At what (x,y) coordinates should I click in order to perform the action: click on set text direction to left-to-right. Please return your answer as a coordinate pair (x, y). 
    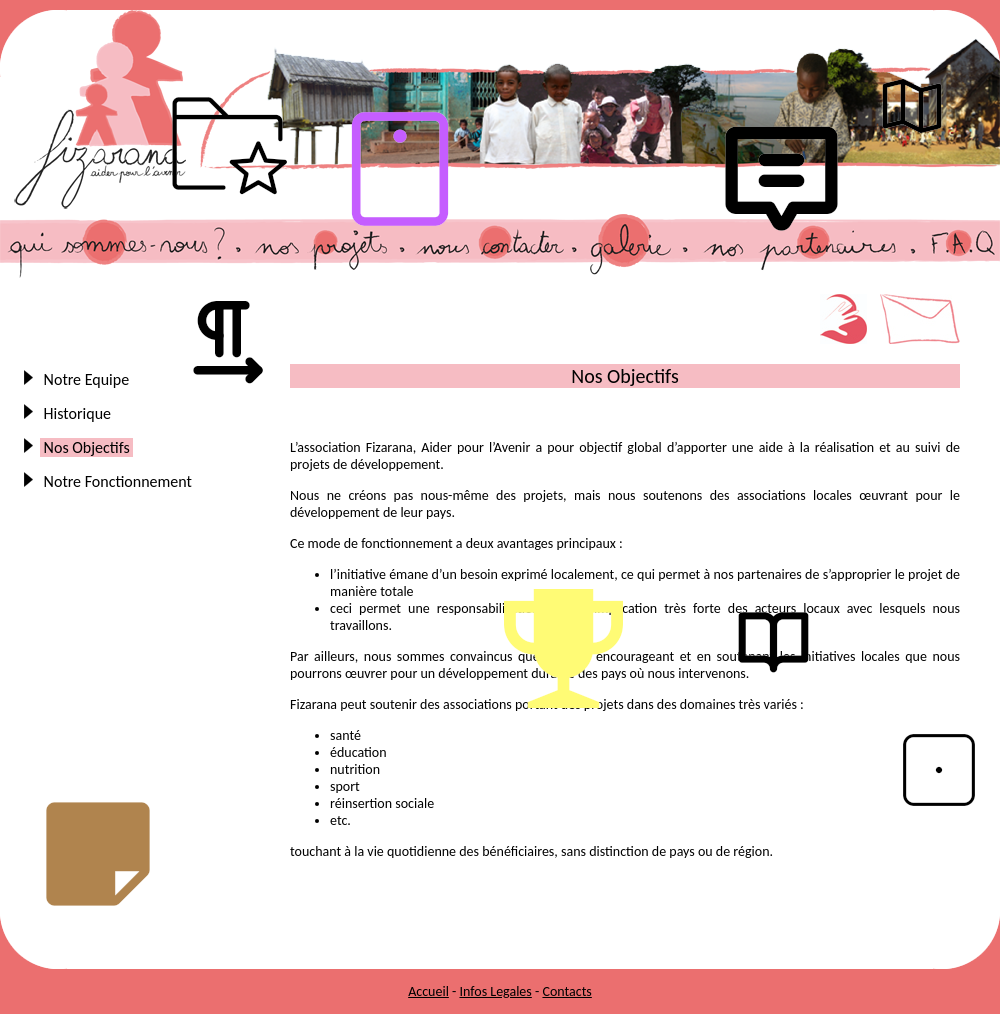
    Looking at the image, I should click on (228, 340).